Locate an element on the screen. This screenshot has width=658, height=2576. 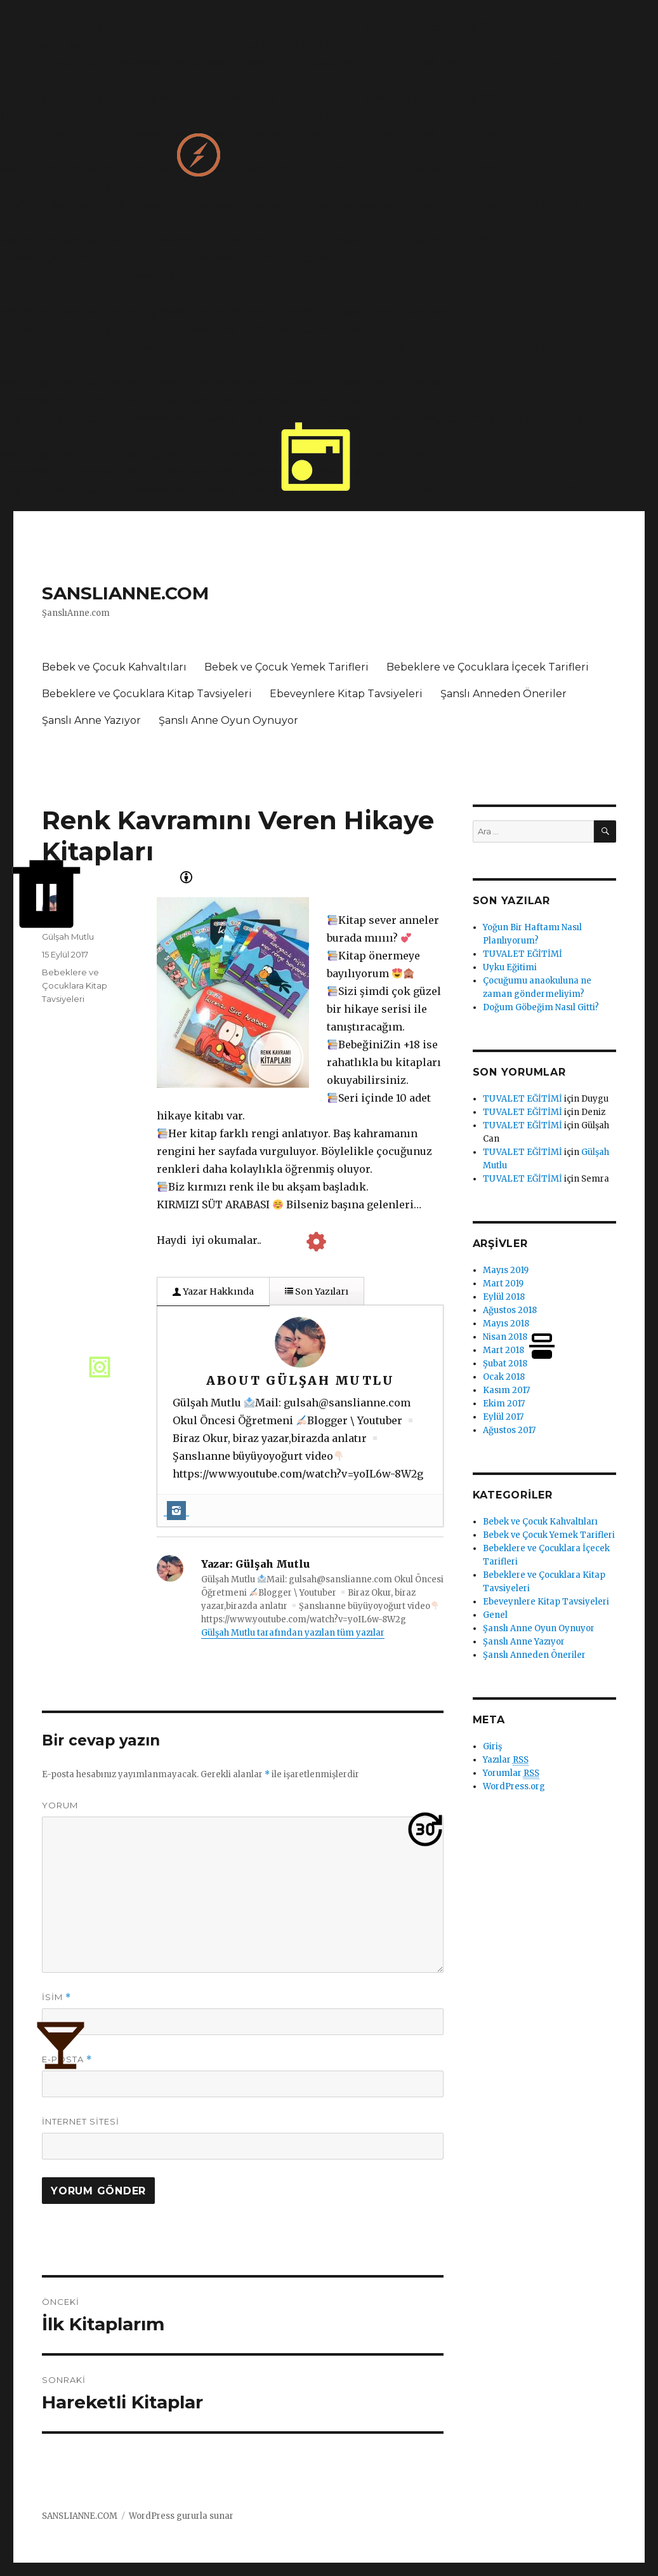
indicates creative commons attribution required is located at coordinates (186, 877).